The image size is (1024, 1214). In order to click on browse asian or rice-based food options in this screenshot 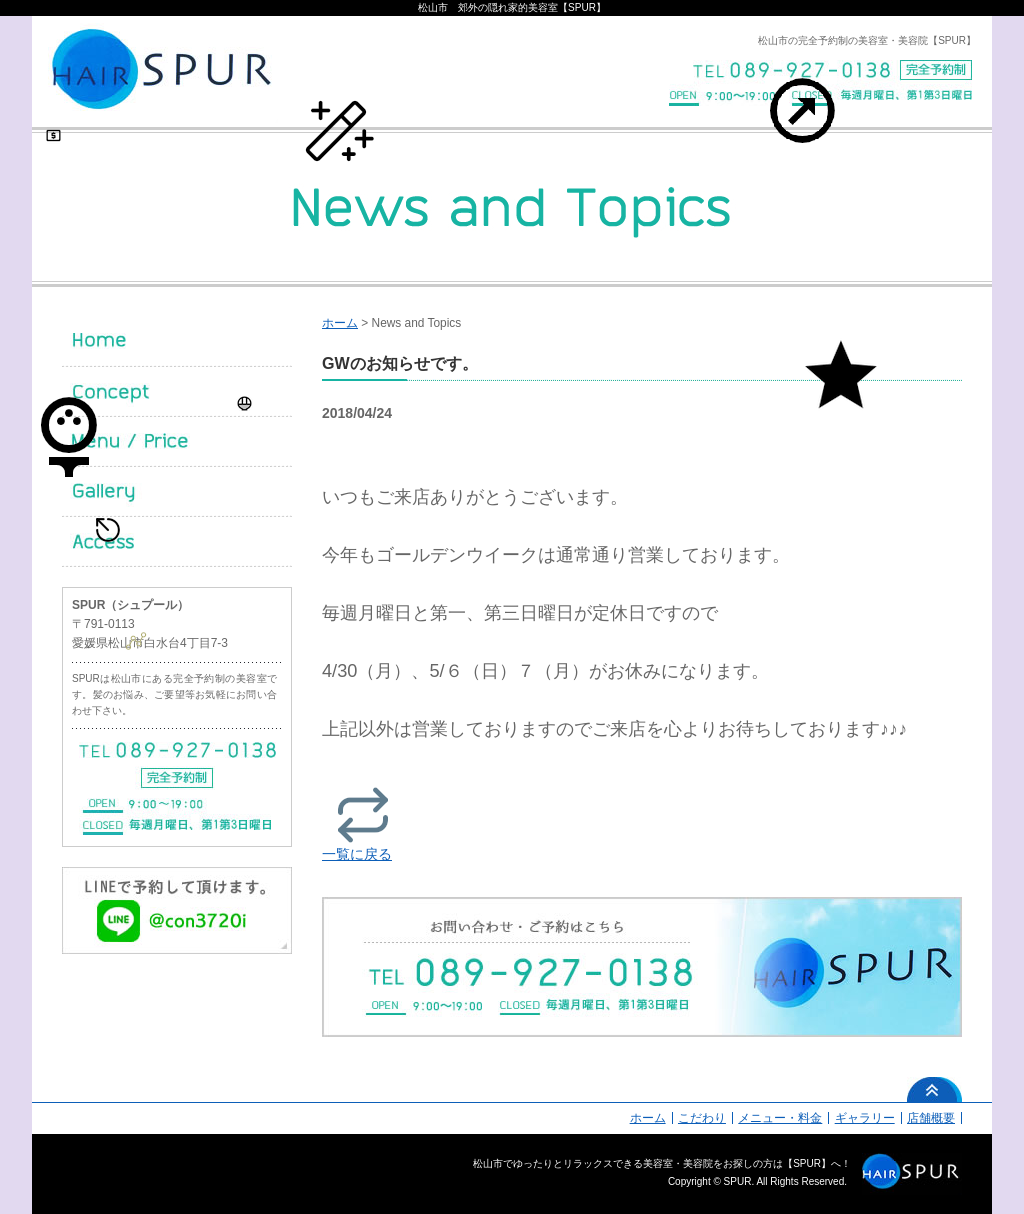, I will do `click(244, 403)`.